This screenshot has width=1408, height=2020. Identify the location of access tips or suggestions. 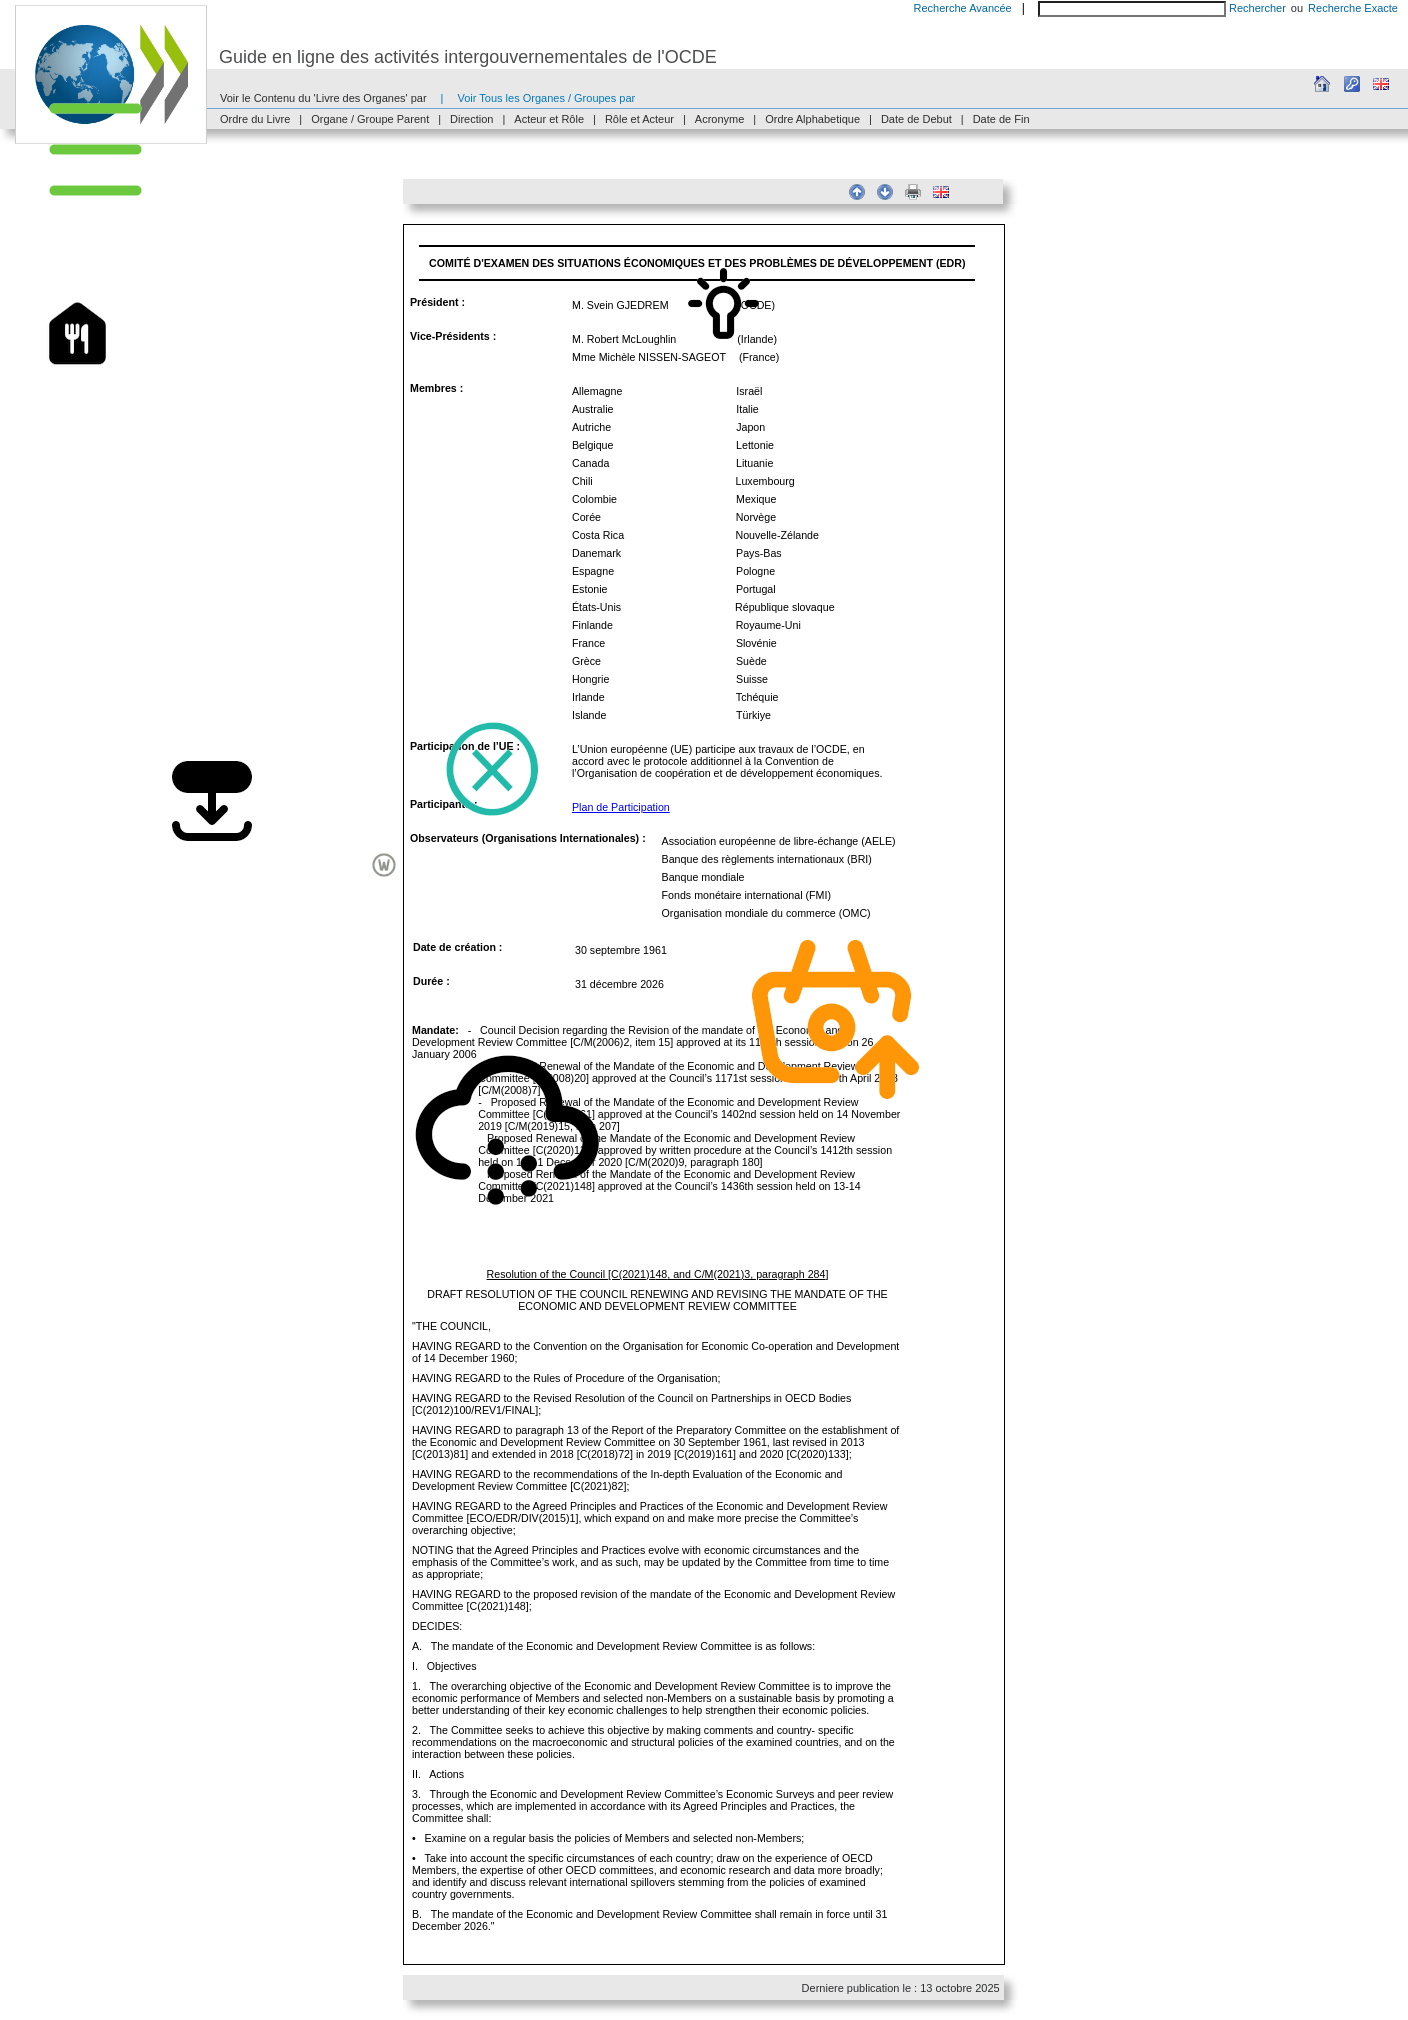
(723, 303).